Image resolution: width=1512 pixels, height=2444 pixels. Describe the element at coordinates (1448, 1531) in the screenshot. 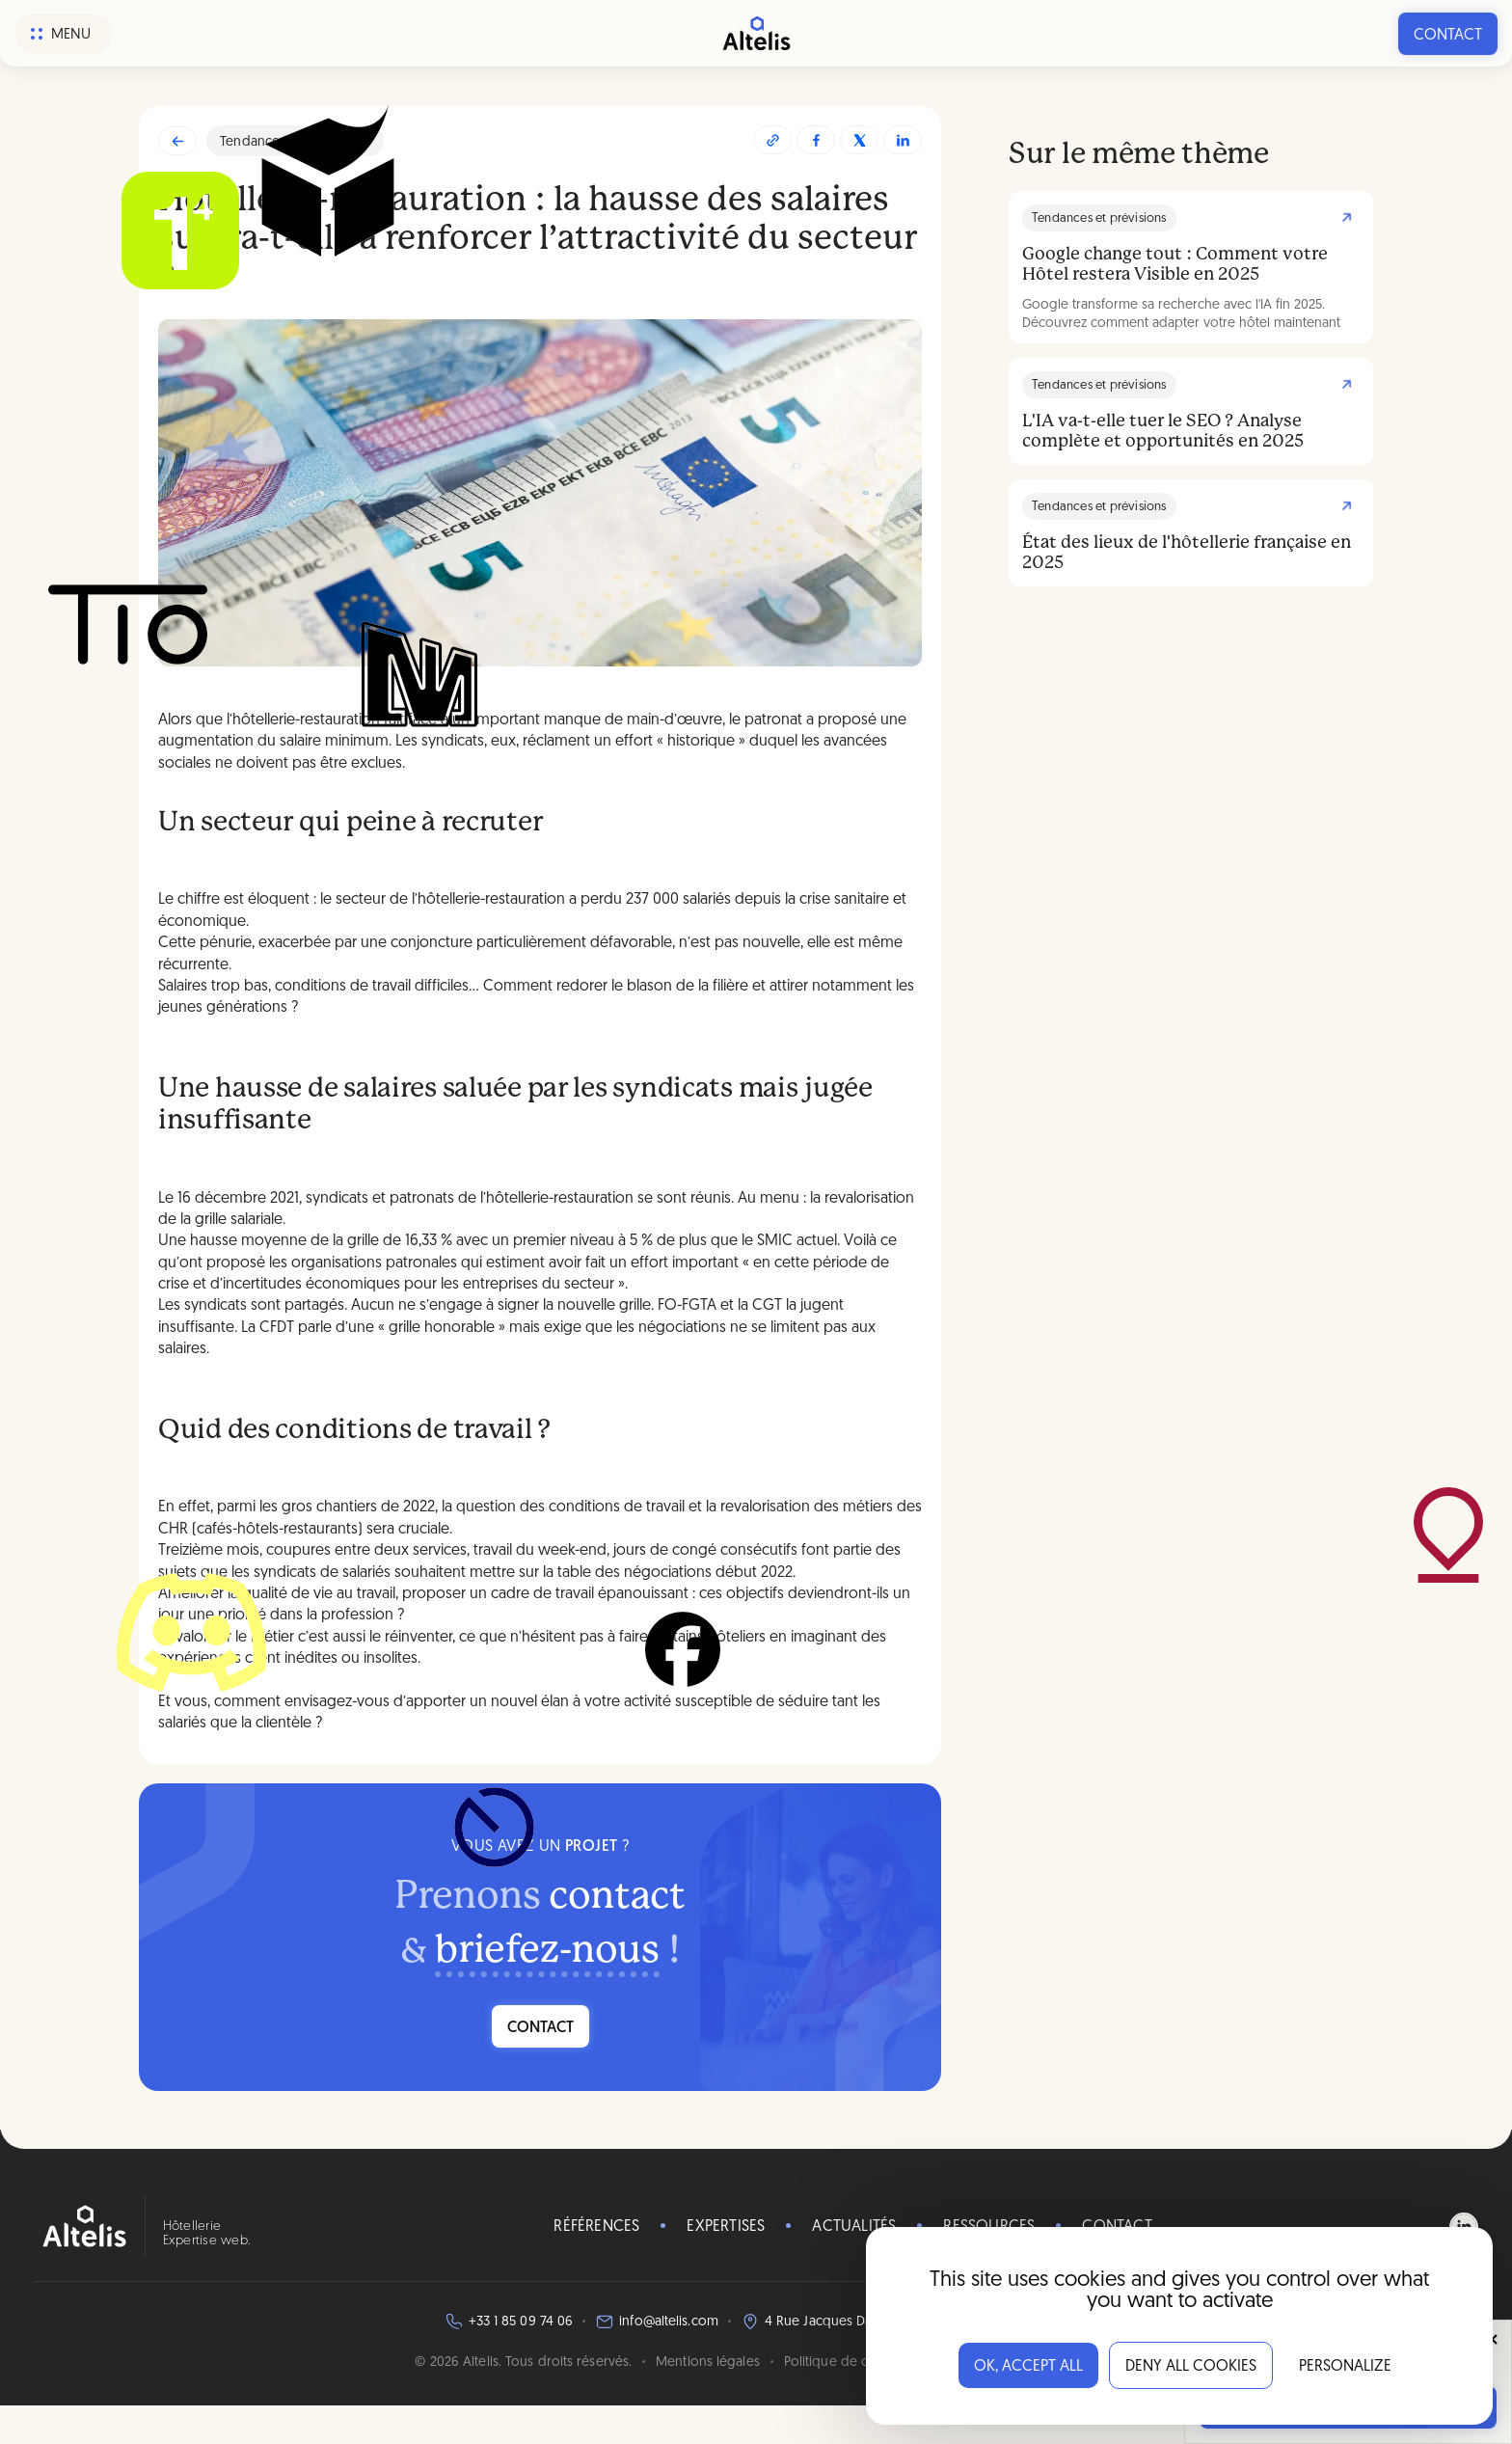

I see `mark a location on the map` at that location.